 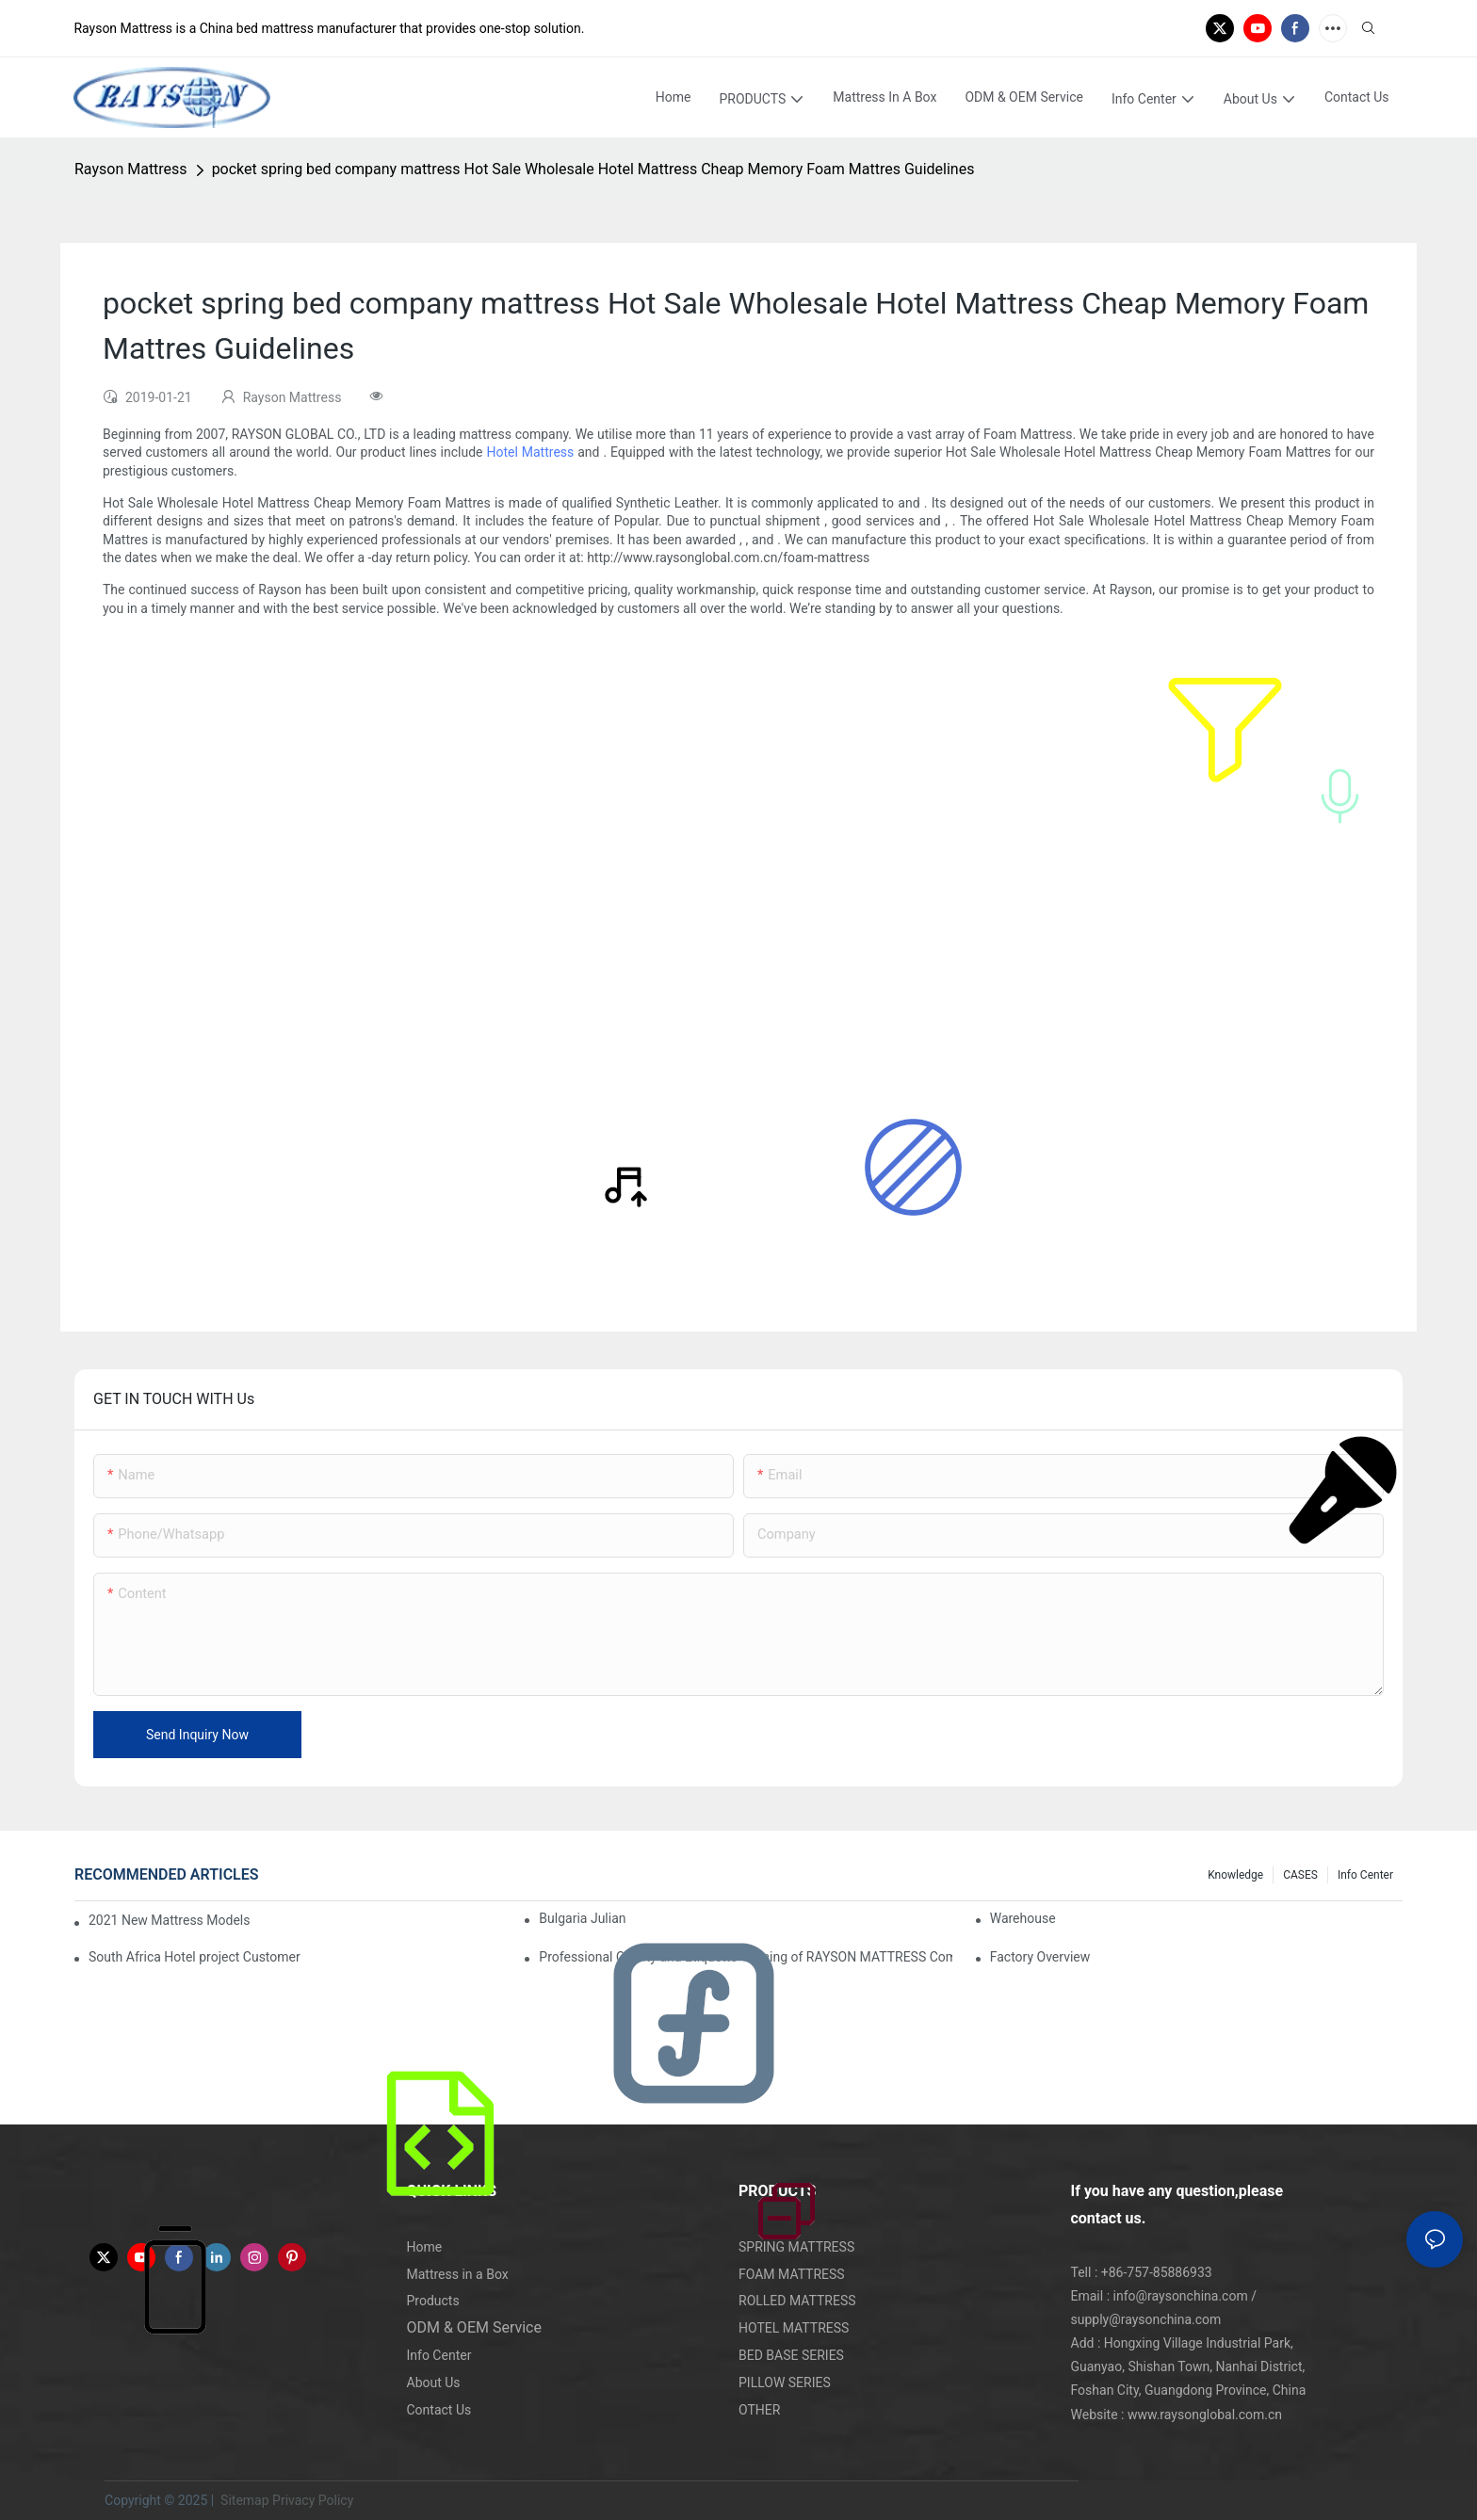 What do you see at coordinates (913, 1167) in the screenshot?
I see `indicates a restricted or prohibited action` at bounding box center [913, 1167].